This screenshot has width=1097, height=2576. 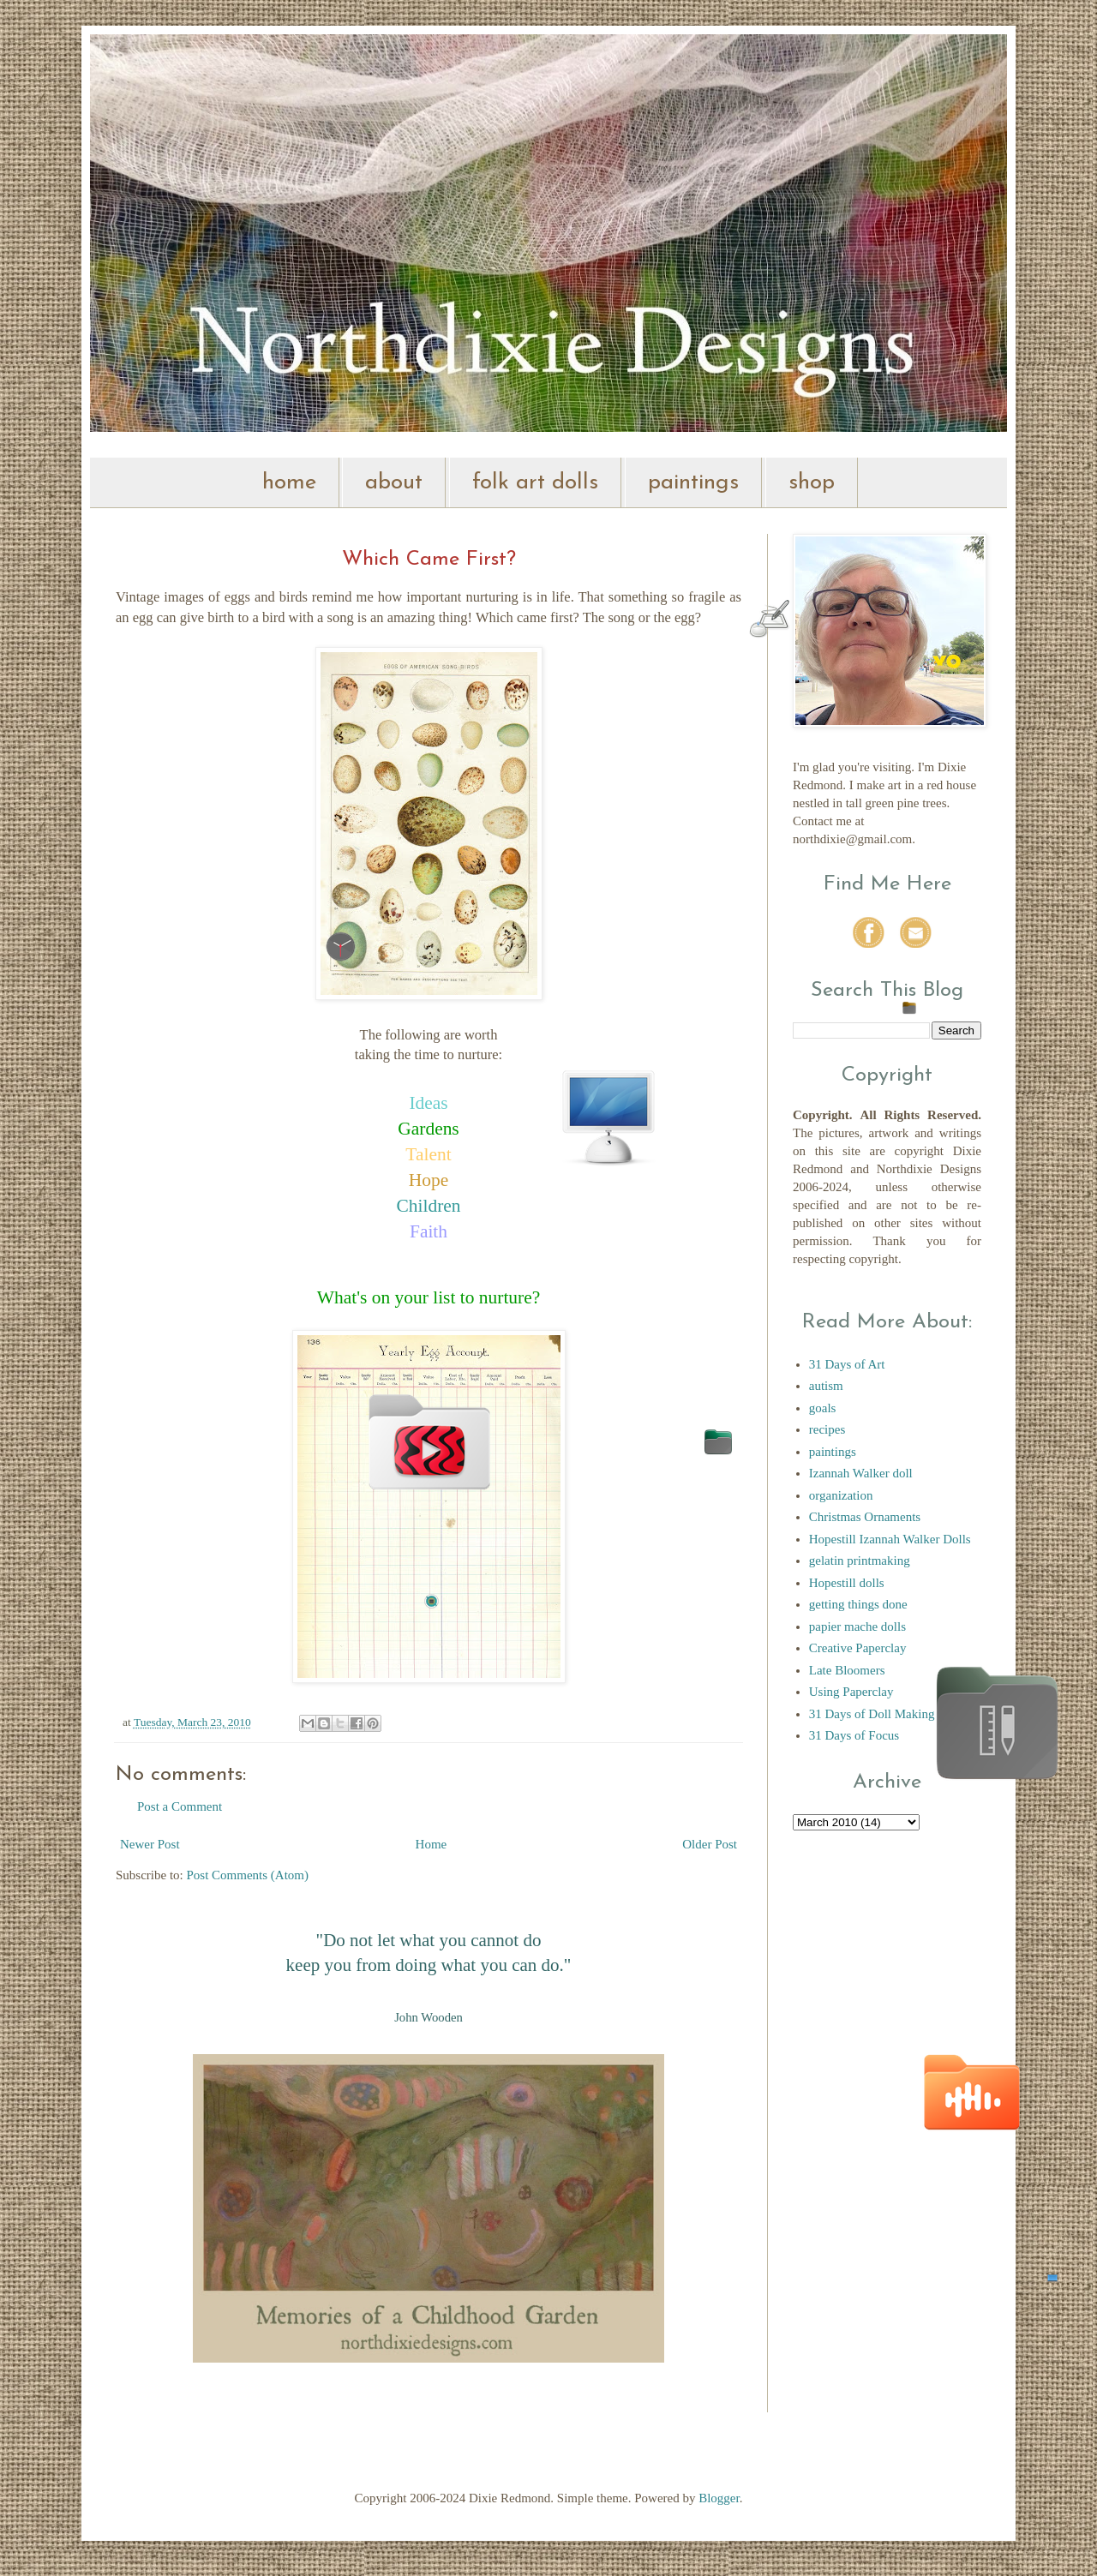 I want to click on access folder containing document templates, so click(x=997, y=1722).